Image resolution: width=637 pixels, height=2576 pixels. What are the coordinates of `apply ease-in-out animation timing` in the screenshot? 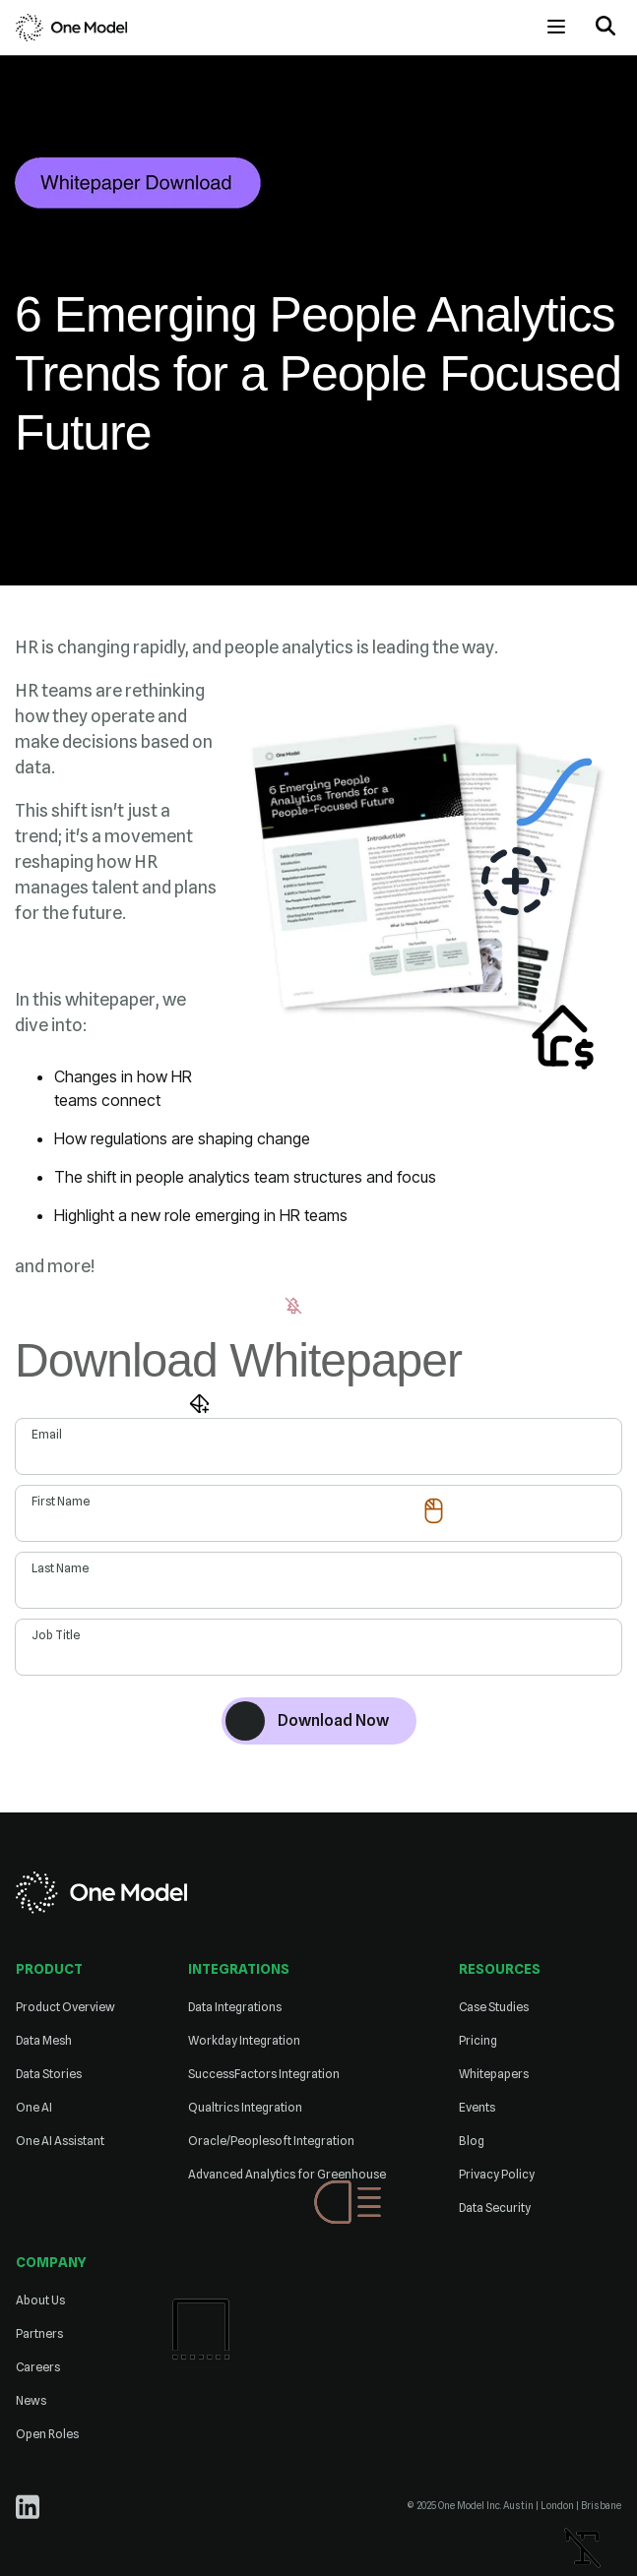 It's located at (554, 792).